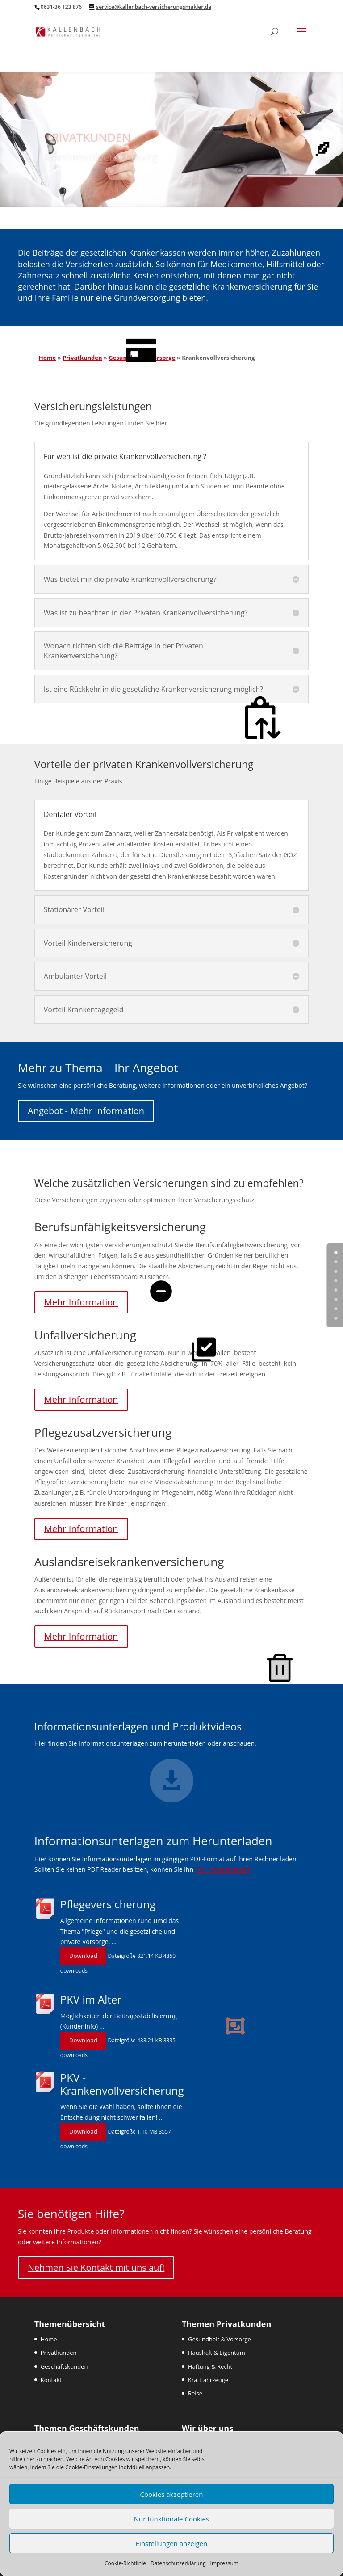 This screenshot has height=2576, width=343. Describe the element at coordinates (161, 1291) in the screenshot. I see `remove an item from a list` at that location.